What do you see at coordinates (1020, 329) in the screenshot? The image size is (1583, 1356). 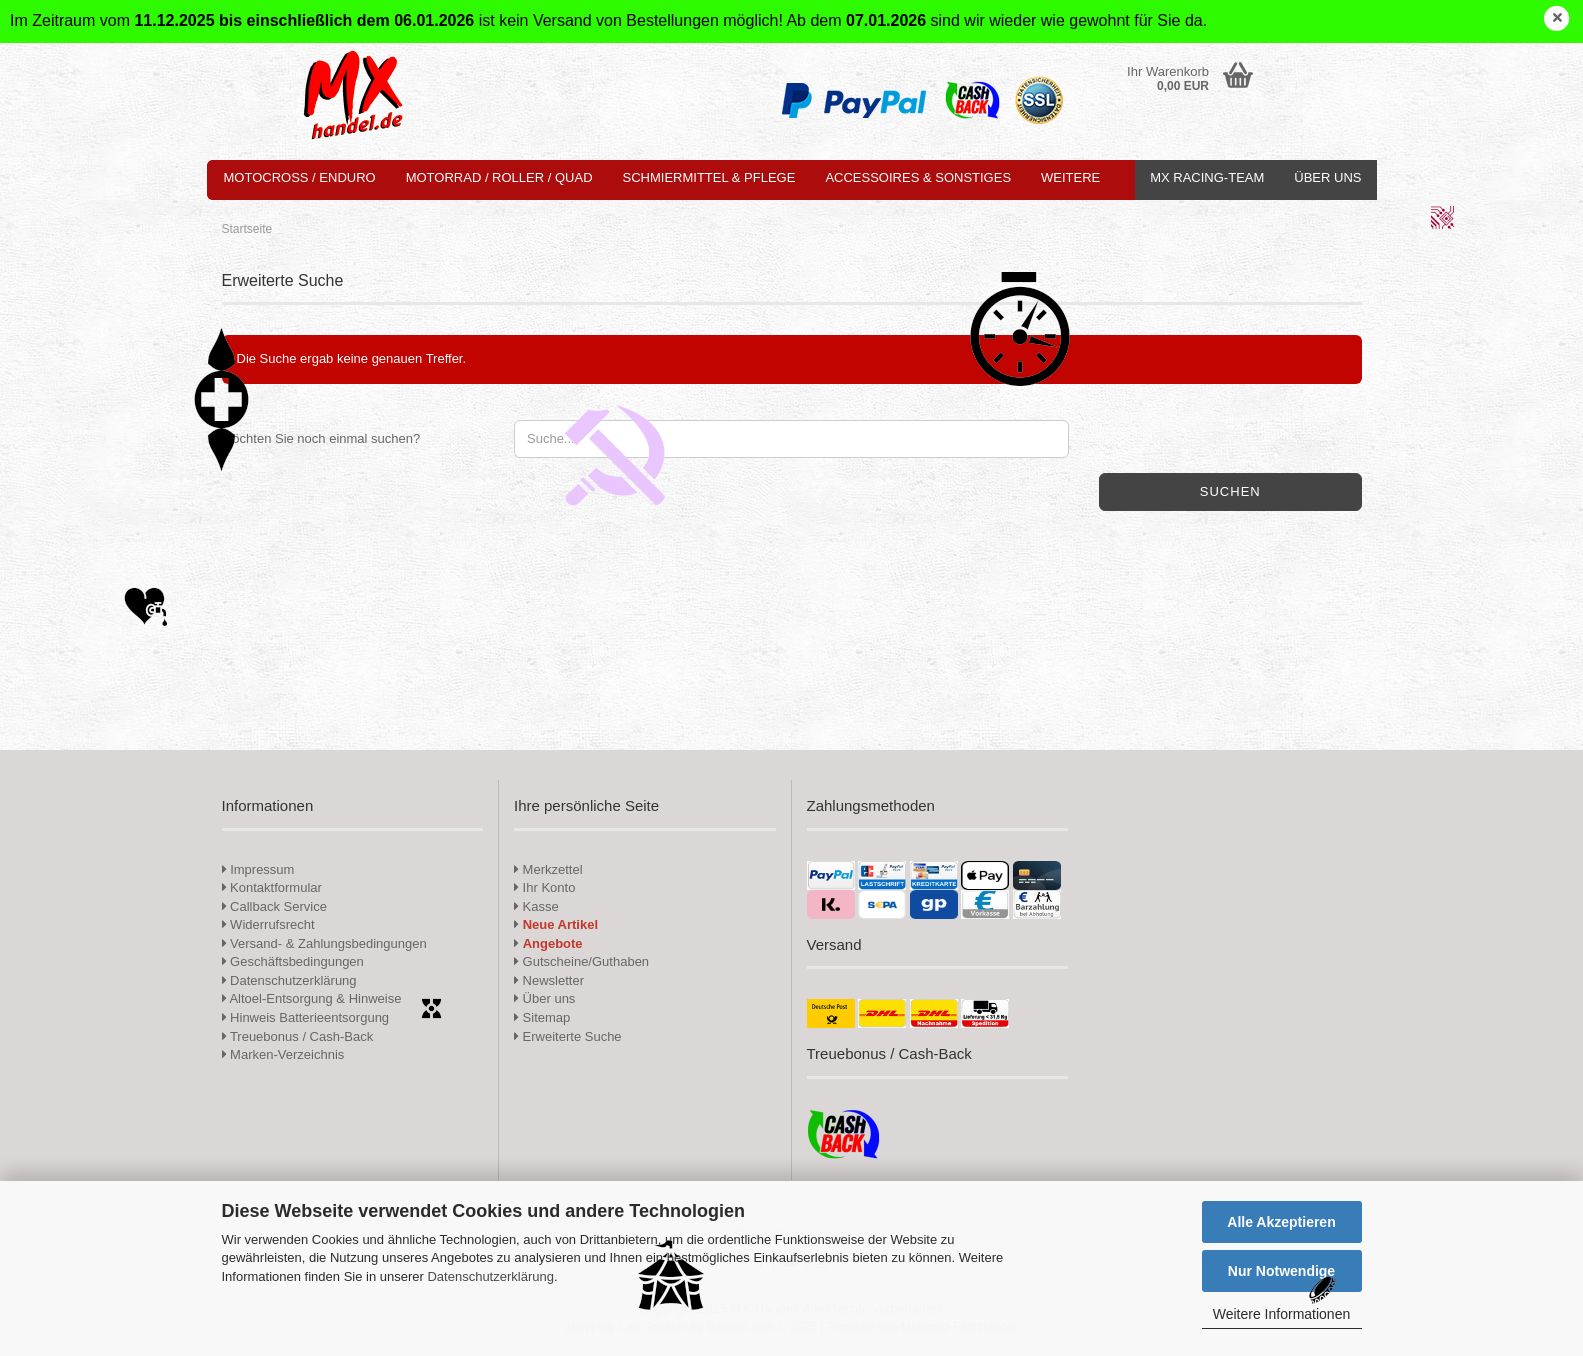 I see `start or view a timer` at bounding box center [1020, 329].